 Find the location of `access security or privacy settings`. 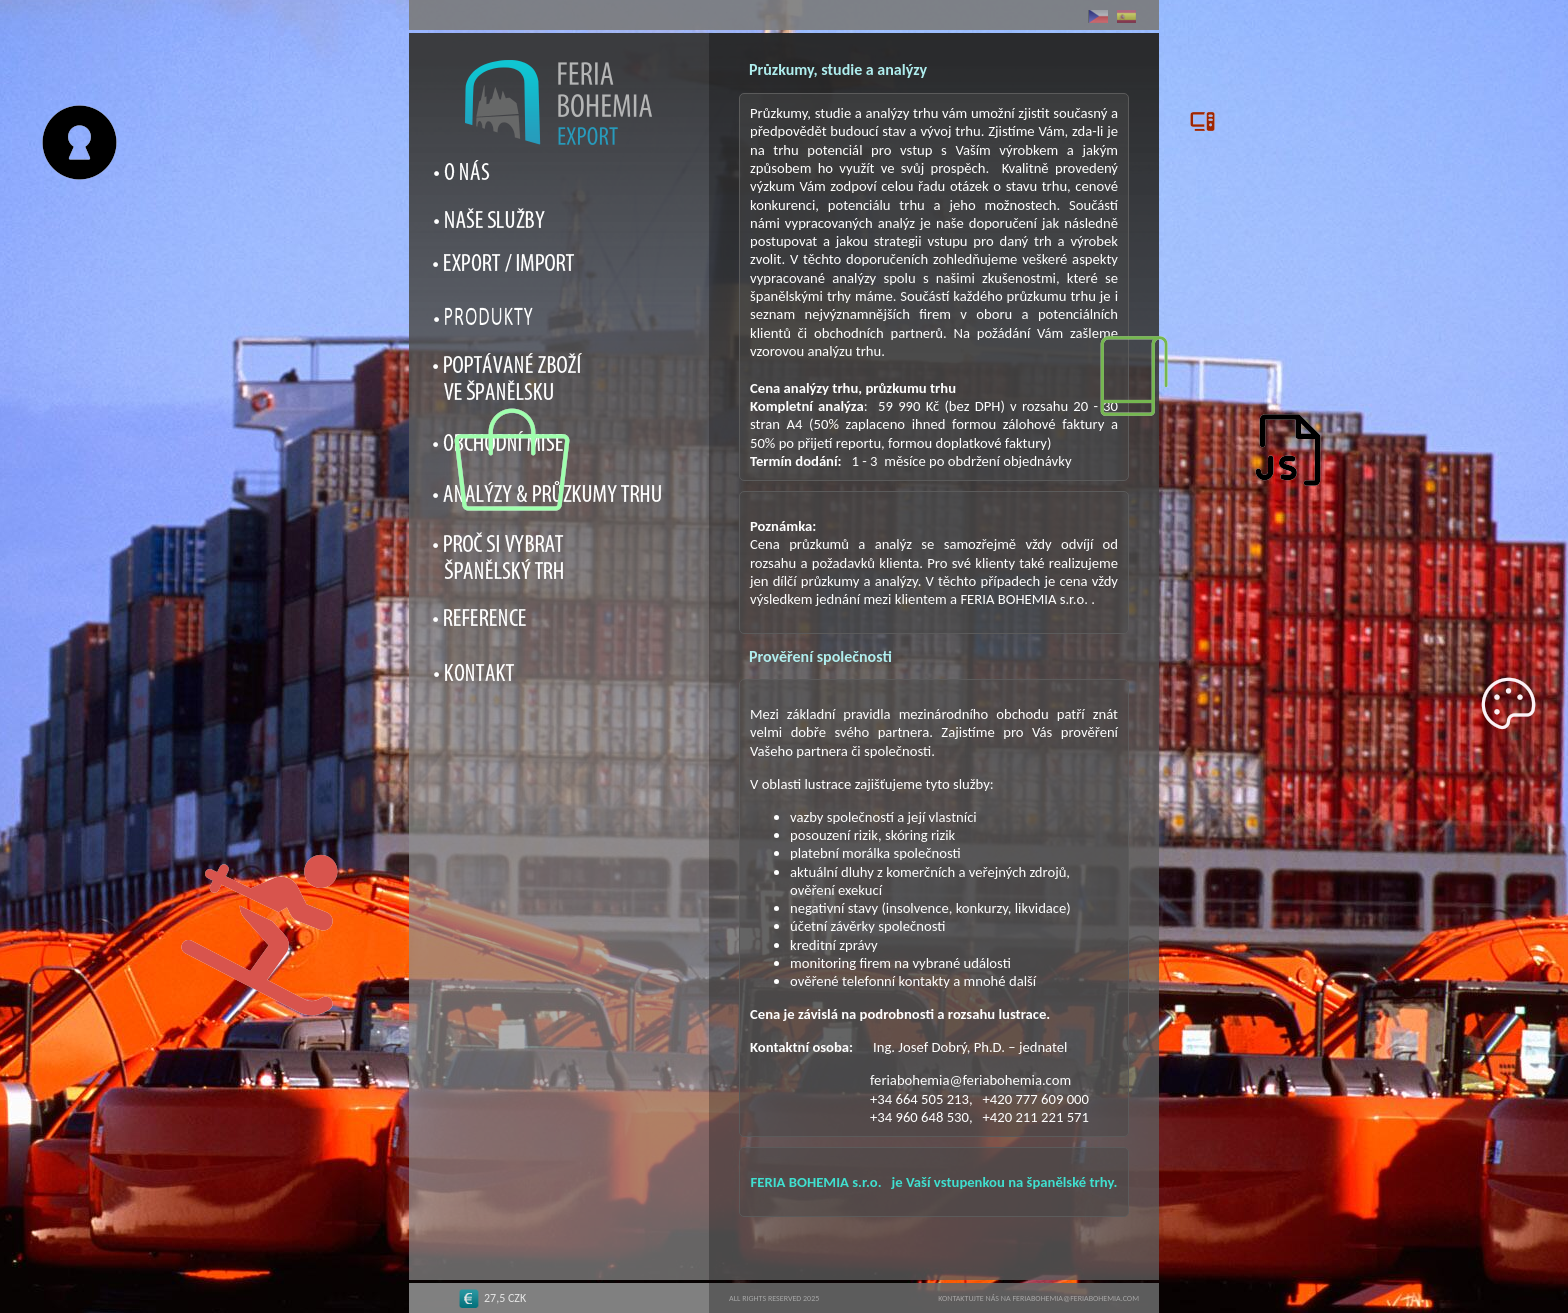

access security or privacy settings is located at coordinates (79, 142).